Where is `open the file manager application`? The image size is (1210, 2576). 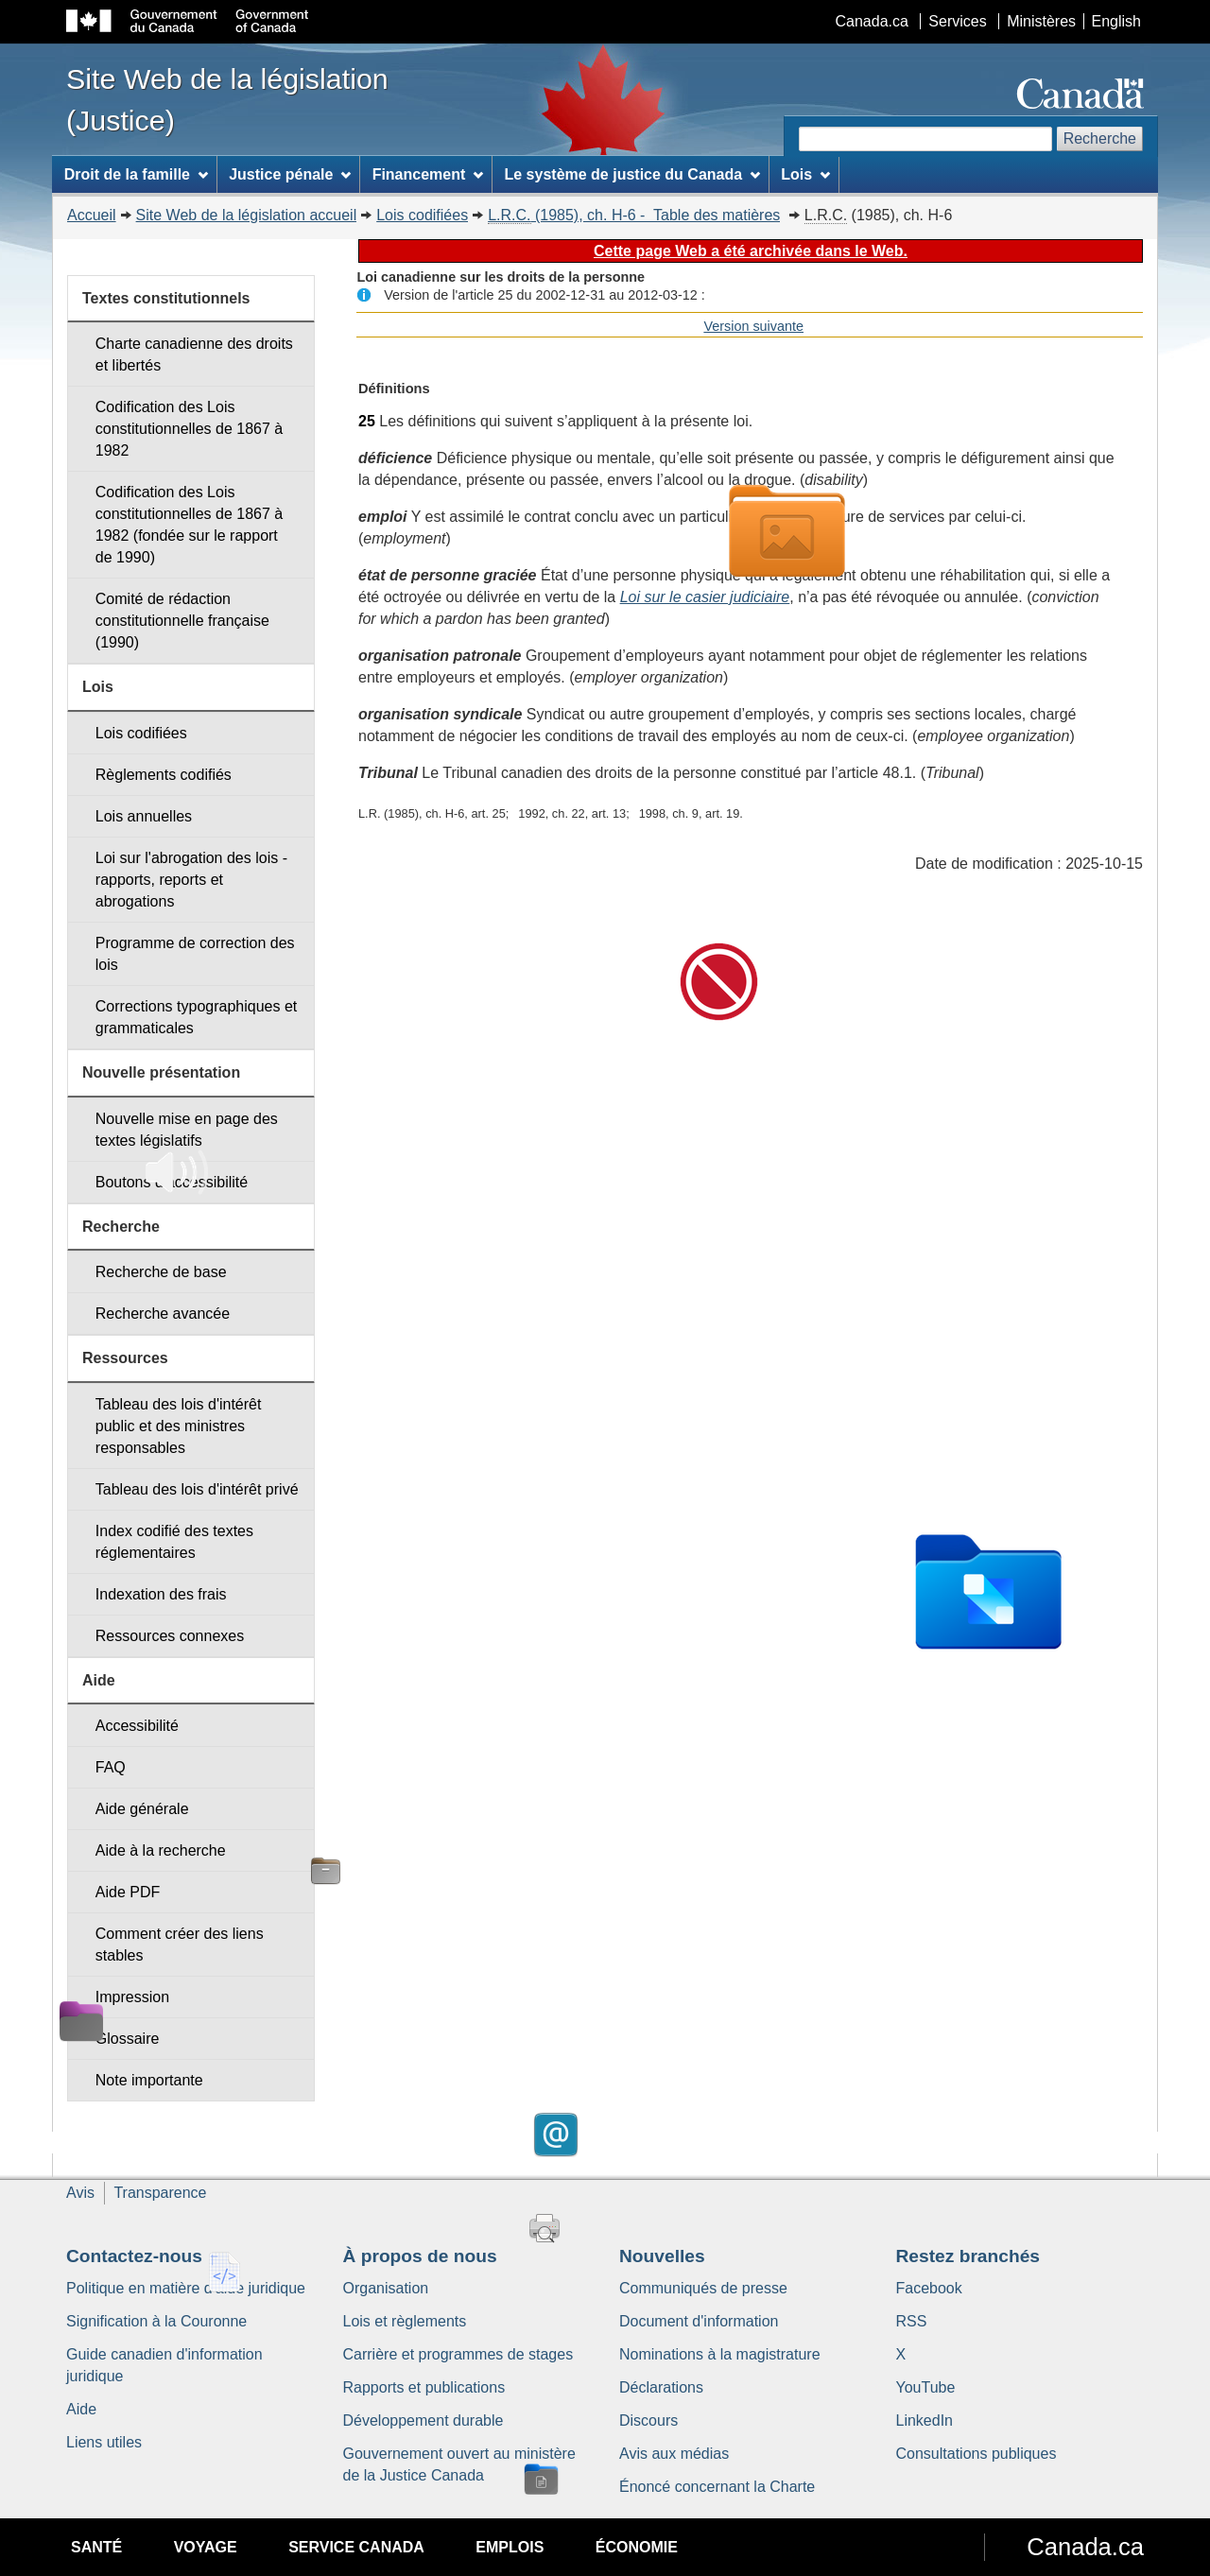
open the file manager application is located at coordinates (325, 1870).